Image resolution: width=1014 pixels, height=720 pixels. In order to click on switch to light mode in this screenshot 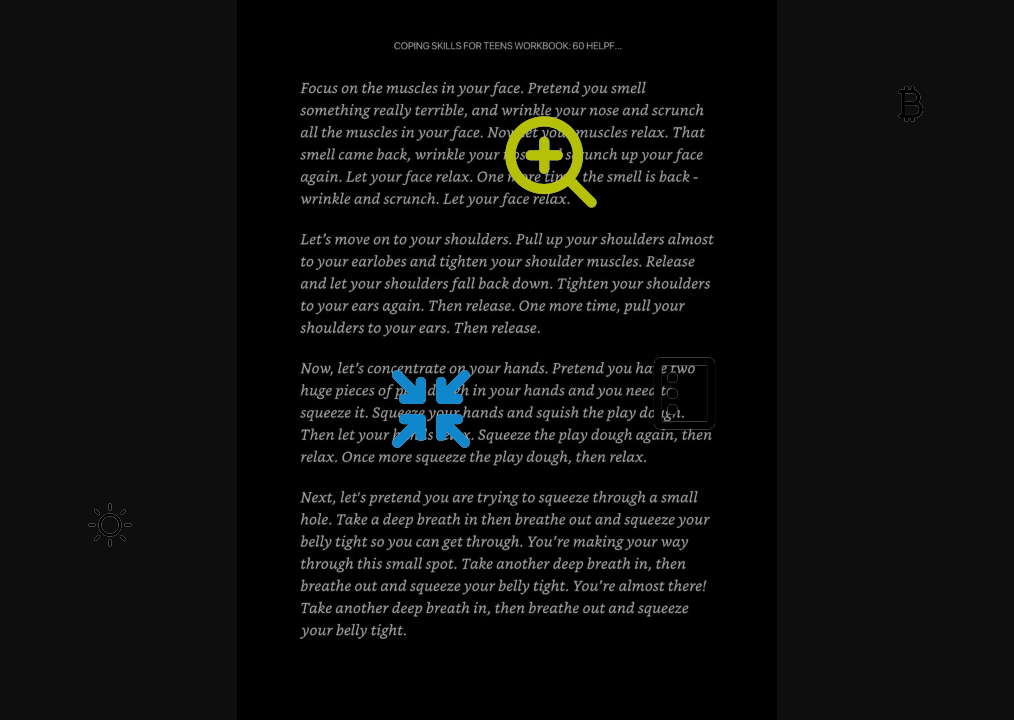, I will do `click(110, 525)`.